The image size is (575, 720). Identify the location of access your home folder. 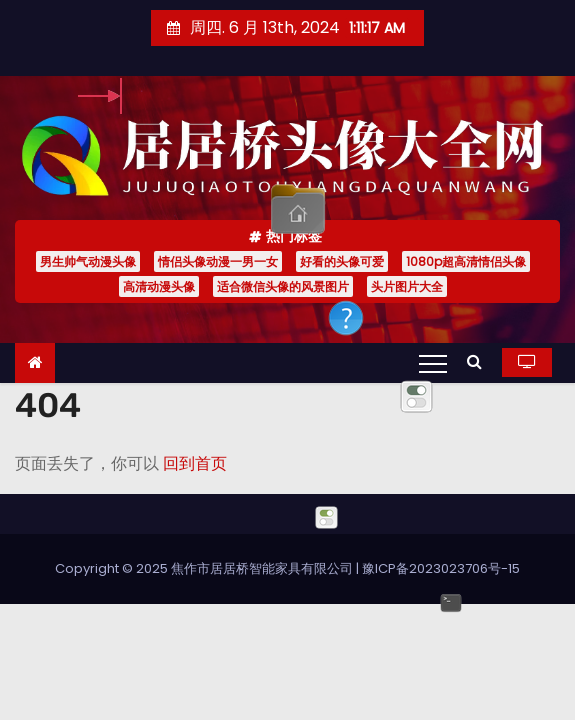
(298, 209).